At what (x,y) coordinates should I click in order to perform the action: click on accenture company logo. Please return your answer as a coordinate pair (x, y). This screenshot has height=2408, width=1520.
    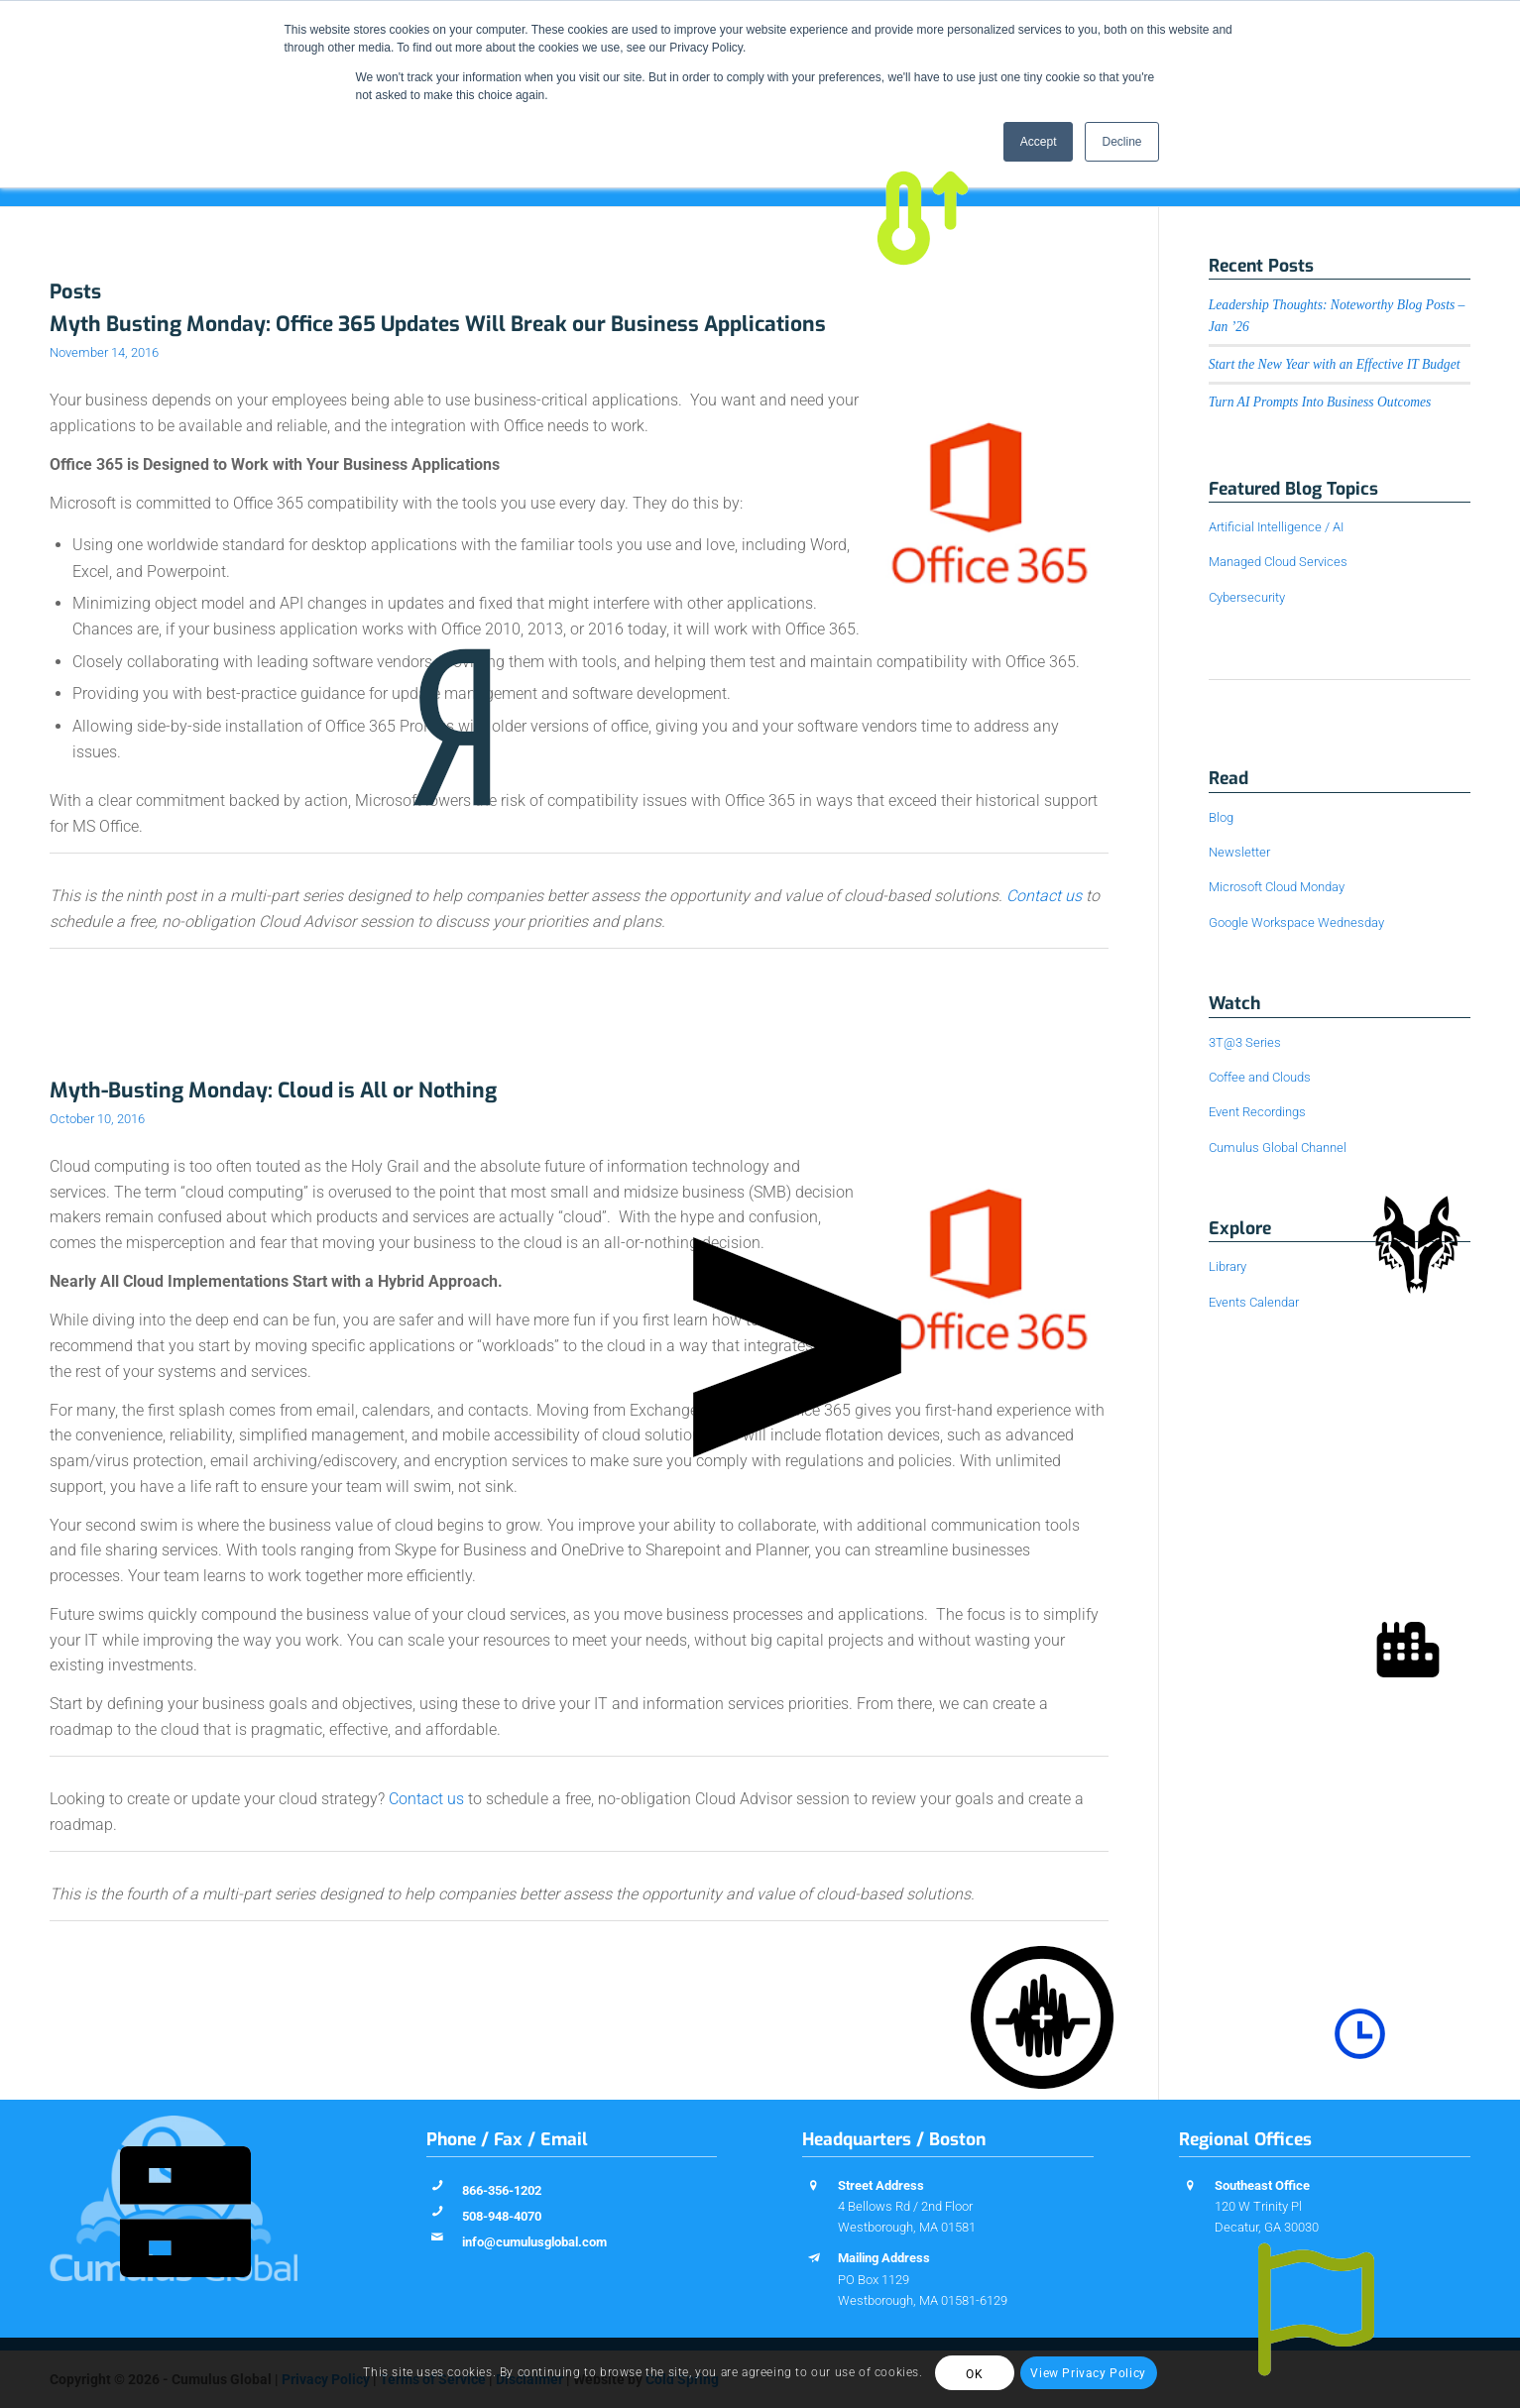
    Looking at the image, I should click on (797, 1347).